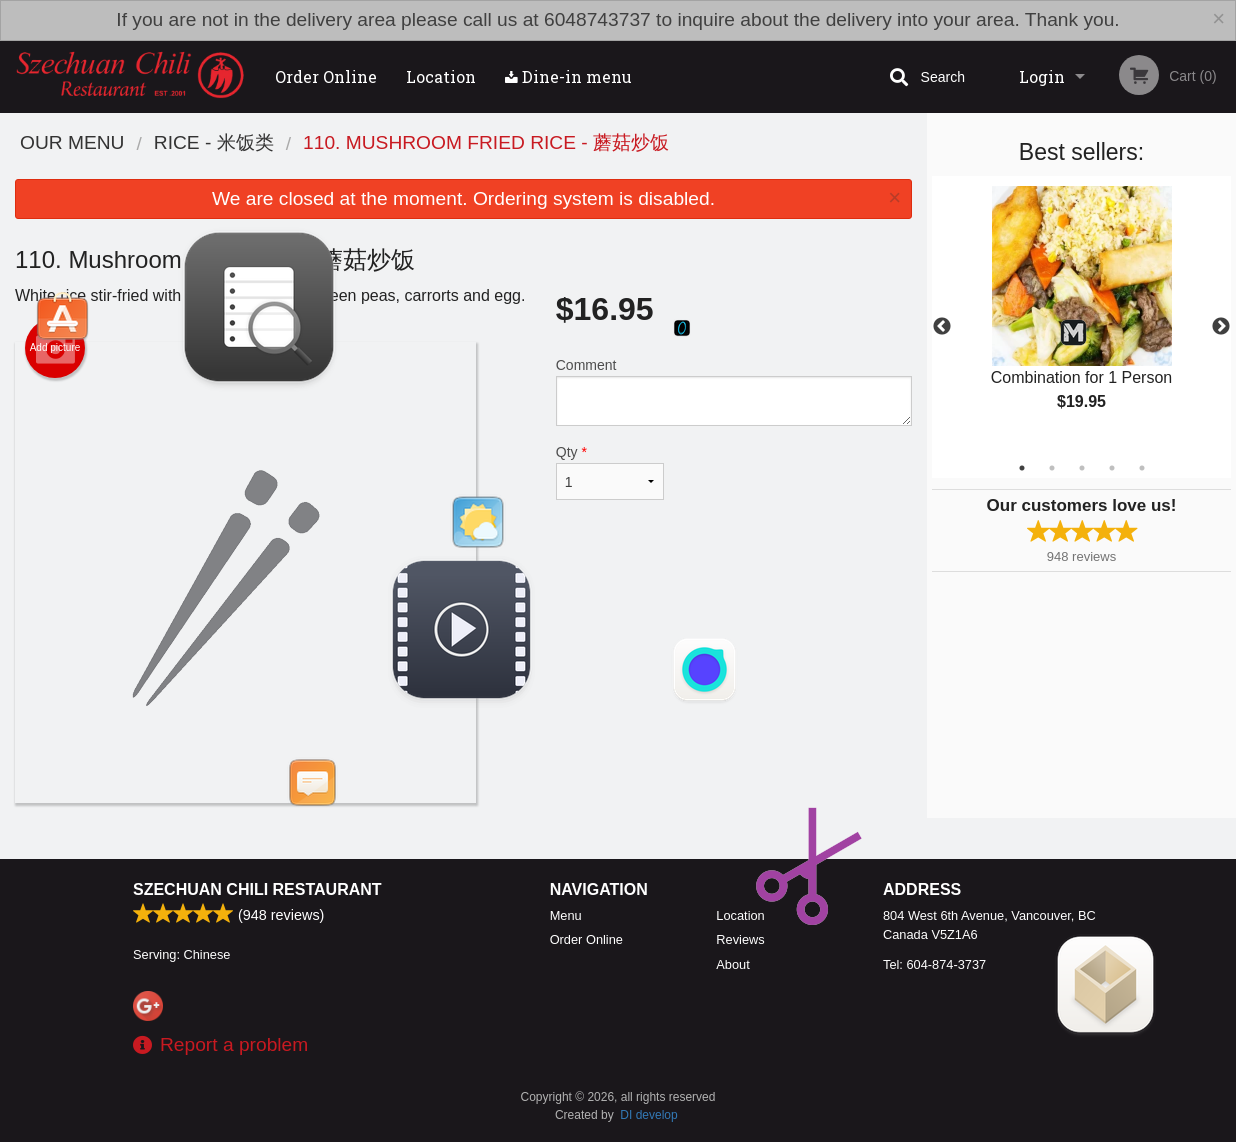  Describe the element at coordinates (1073, 332) in the screenshot. I see `launch metro exodus game` at that location.